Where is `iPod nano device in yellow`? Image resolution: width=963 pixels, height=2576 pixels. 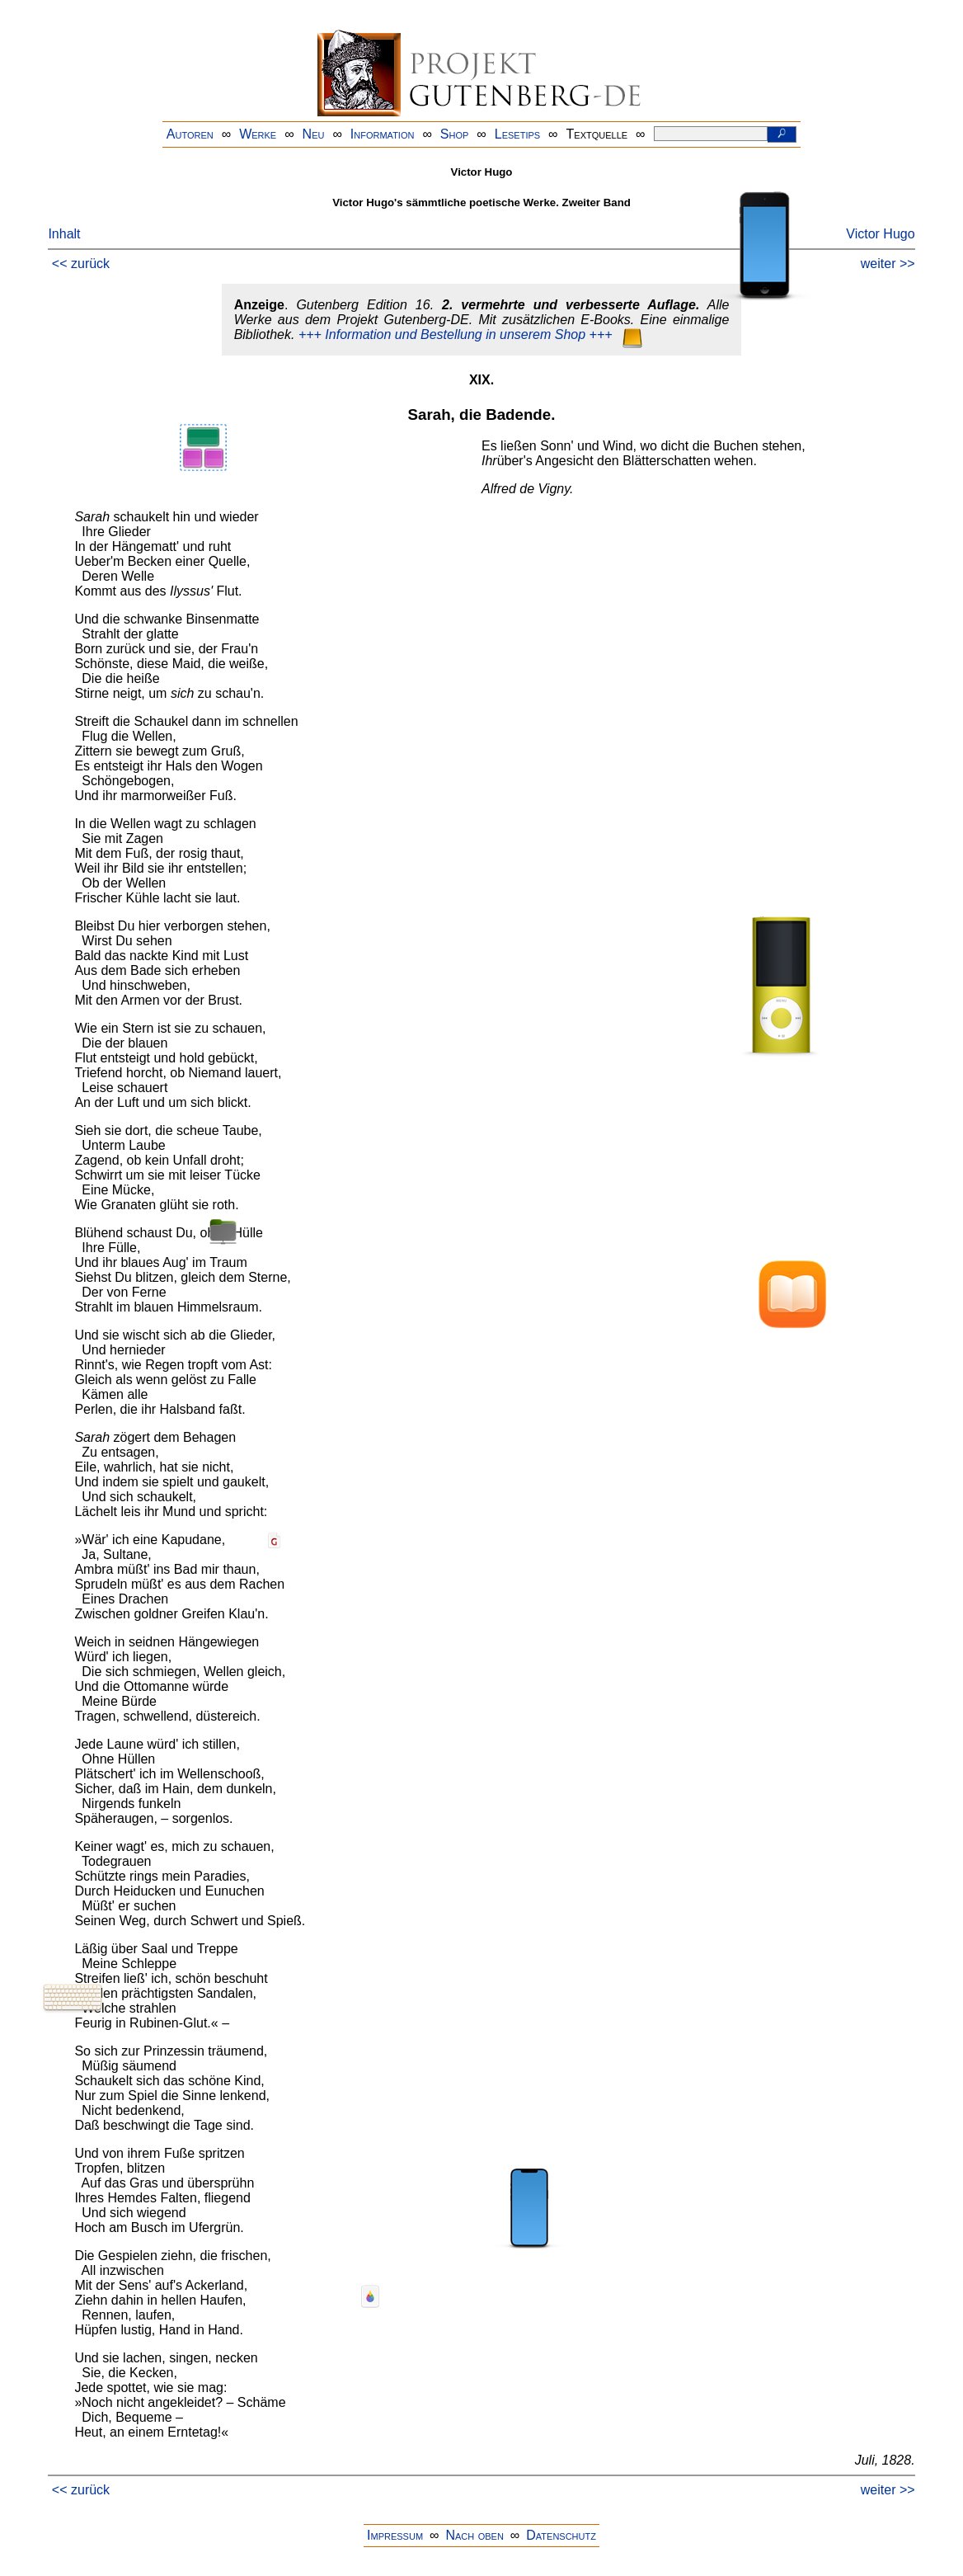
iPod nano device in yellow is located at coordinates (780, 987).